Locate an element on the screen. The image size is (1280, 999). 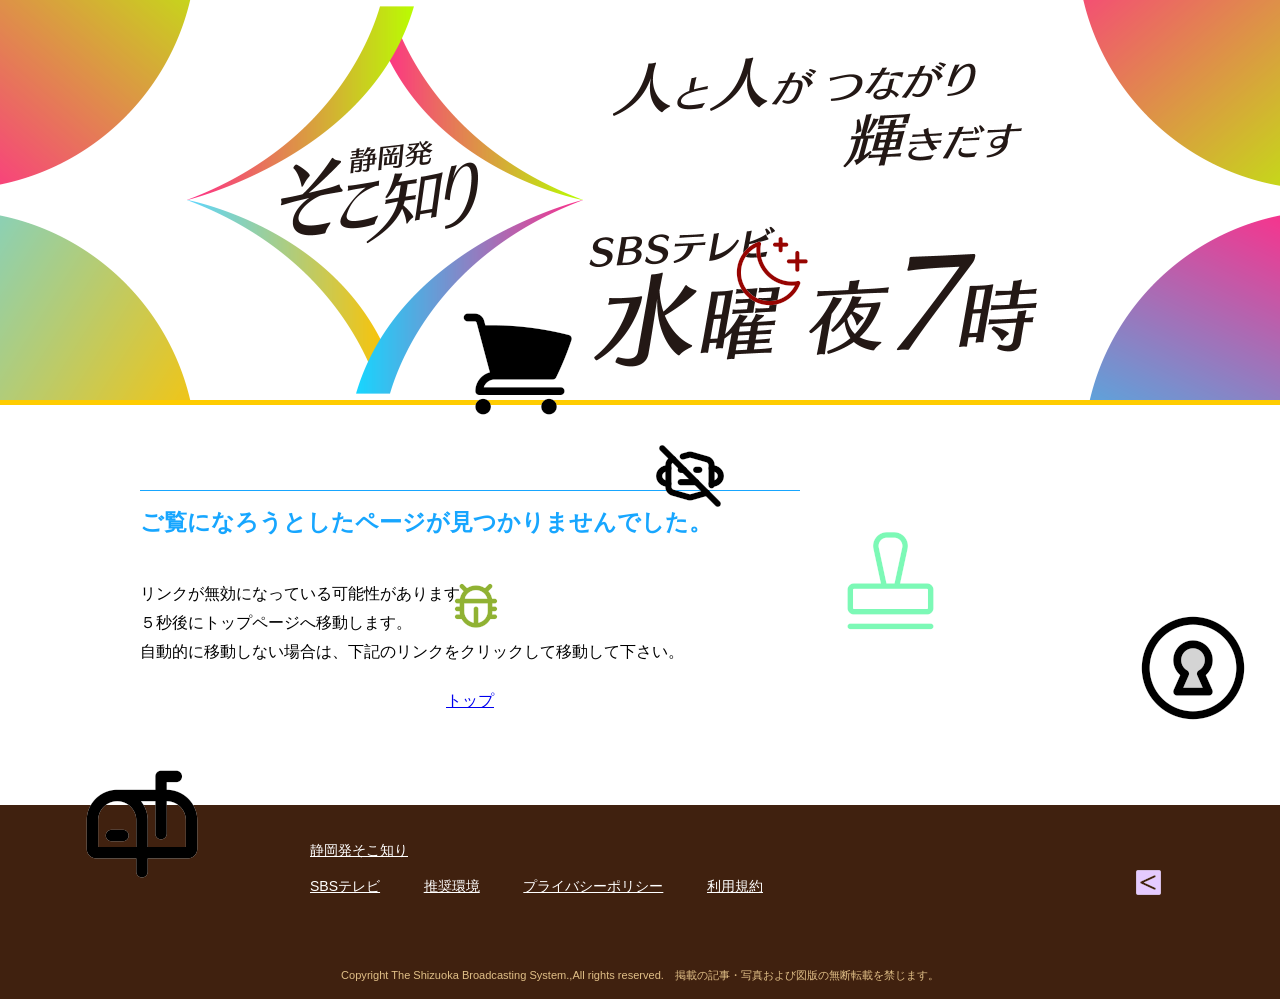
face mask not required is located at coordinates (690, 476).